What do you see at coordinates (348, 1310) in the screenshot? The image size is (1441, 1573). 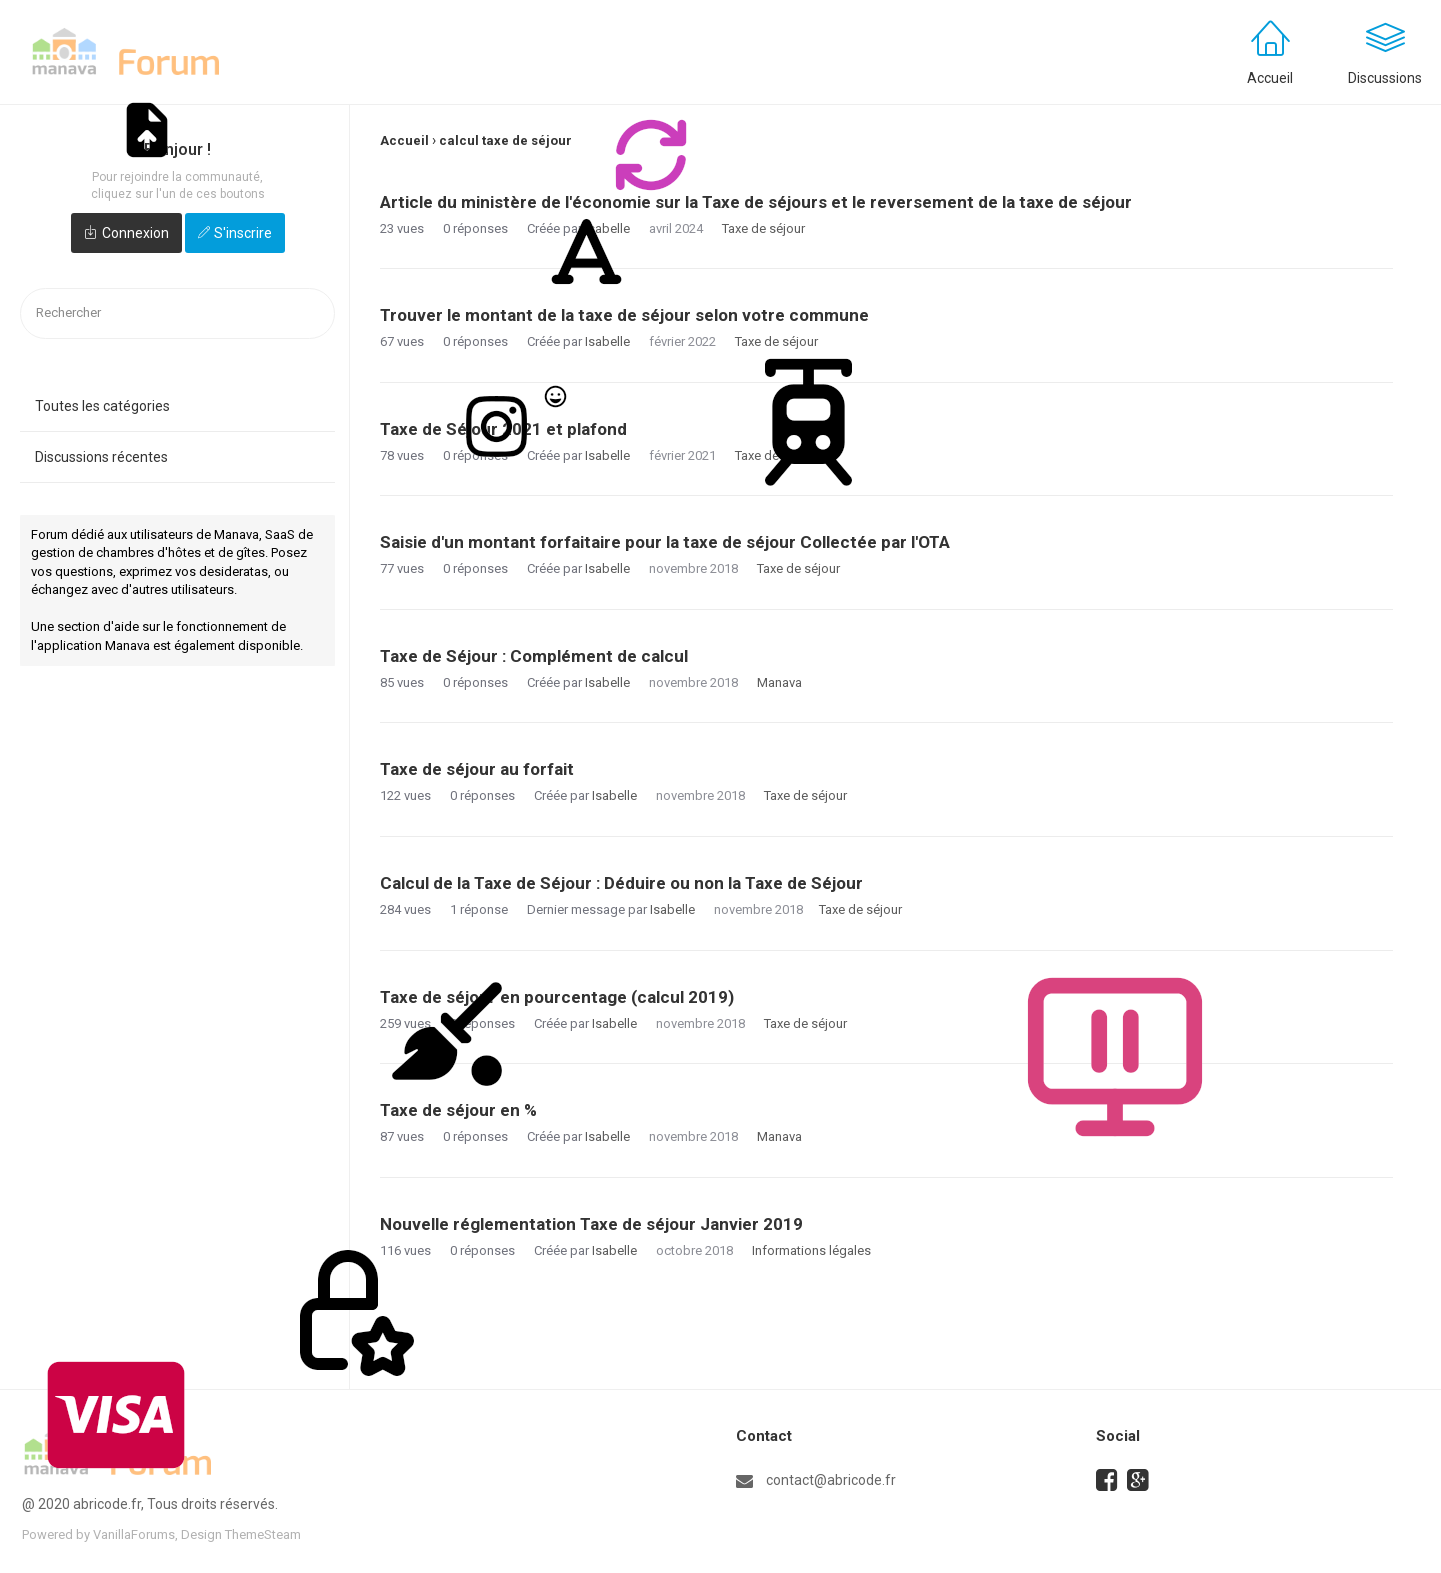 I see `mark a password or credential as favorite` at bounding box center [348, 1310].